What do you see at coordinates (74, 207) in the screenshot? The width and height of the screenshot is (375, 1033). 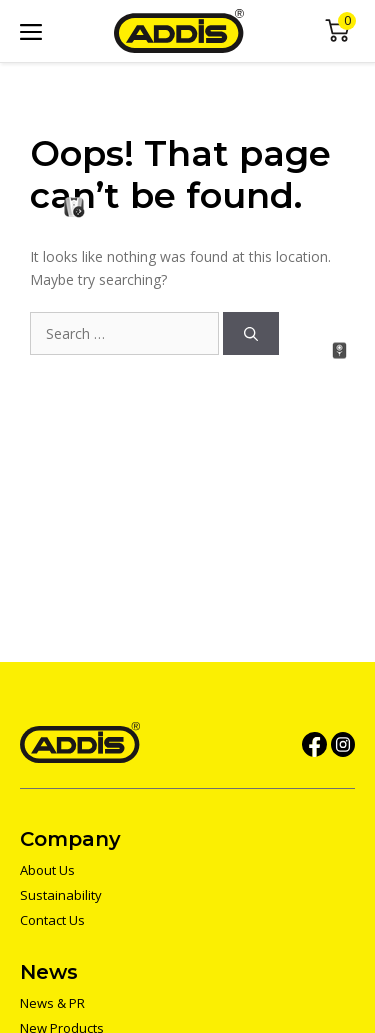 I see `customize plasma desktop theme settings` at bounding box center [74, 207].